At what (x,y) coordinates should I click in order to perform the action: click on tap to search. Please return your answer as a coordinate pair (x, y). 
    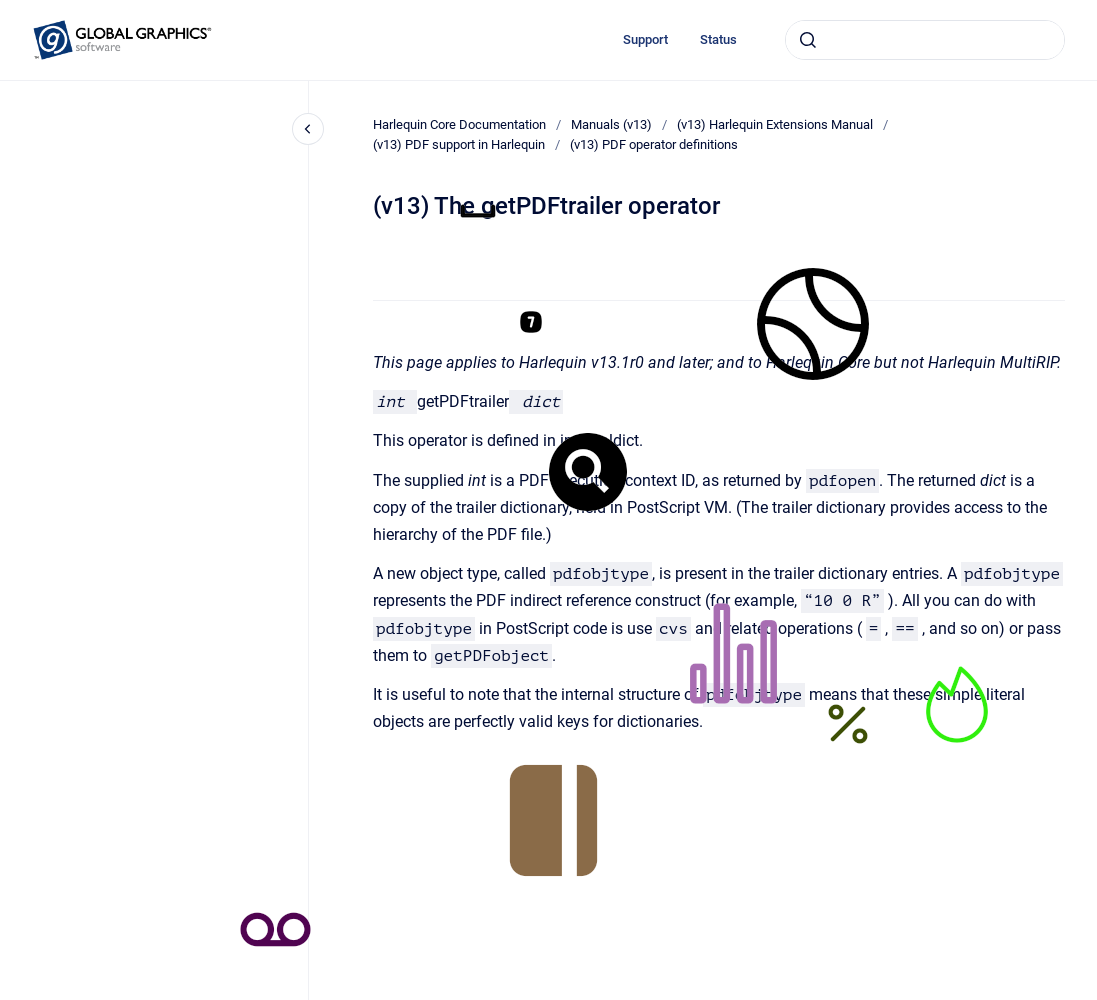
    Looking at the image, I should click on (588, 472).